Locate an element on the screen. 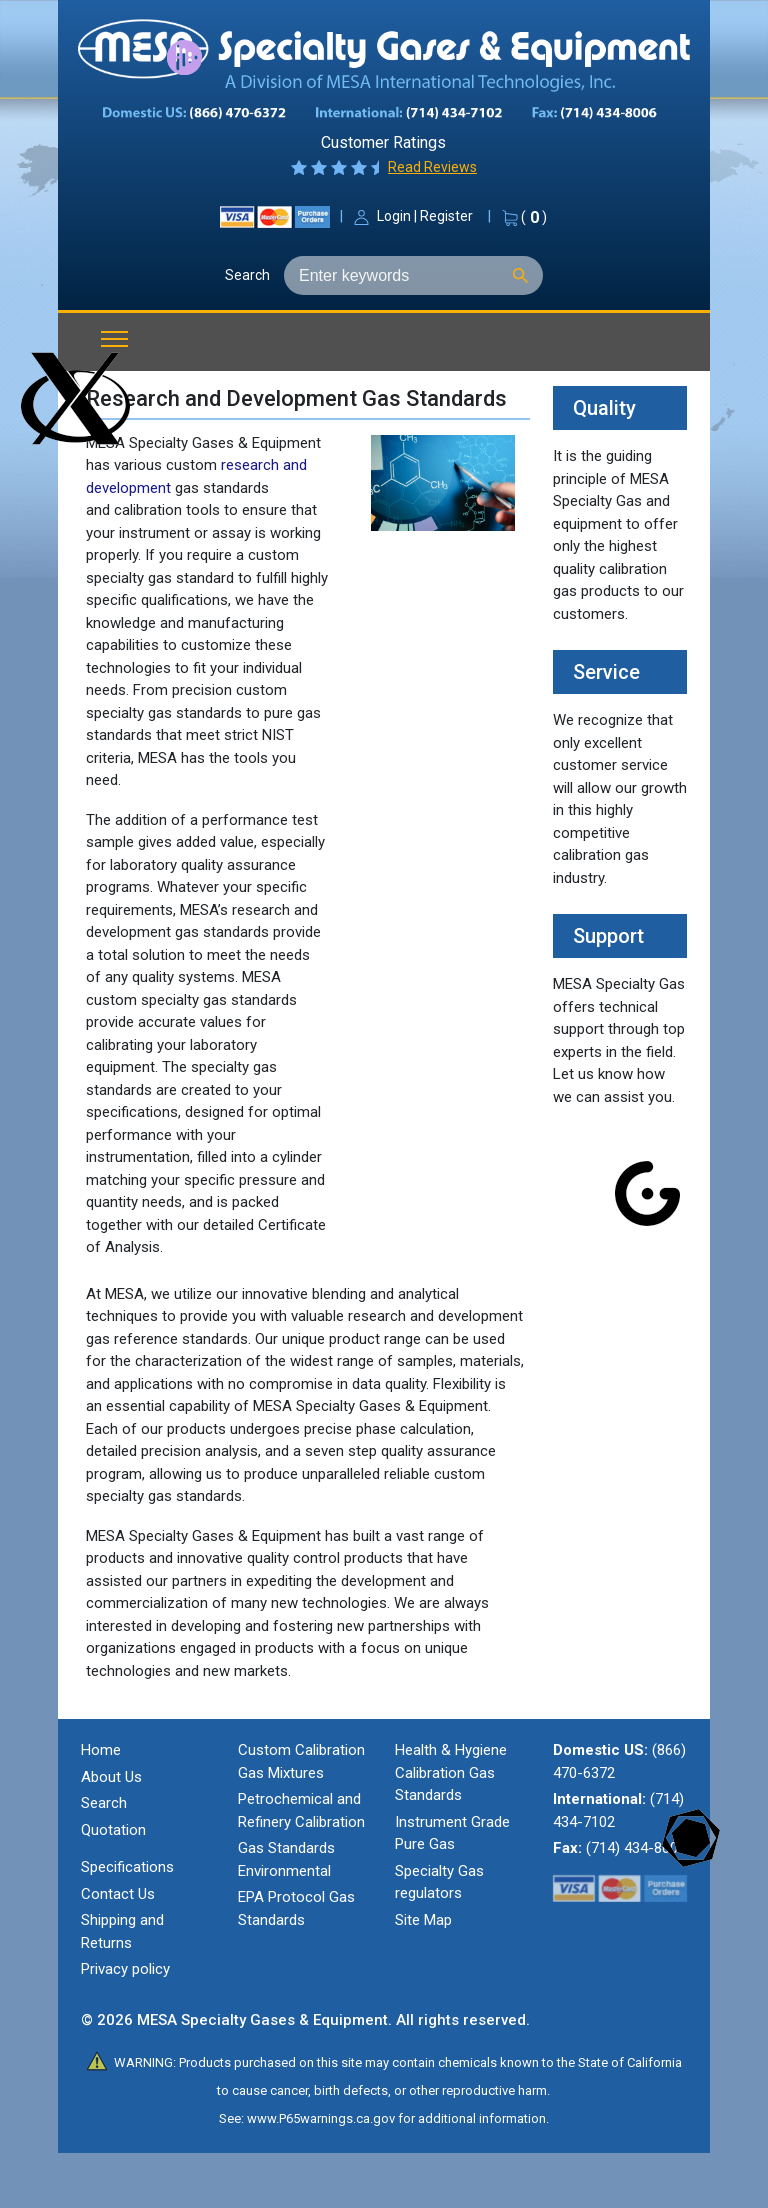 Image resolution: width=768 pixels, height=2208 pixels. open graphite application is located at coordinates (691, 1838).